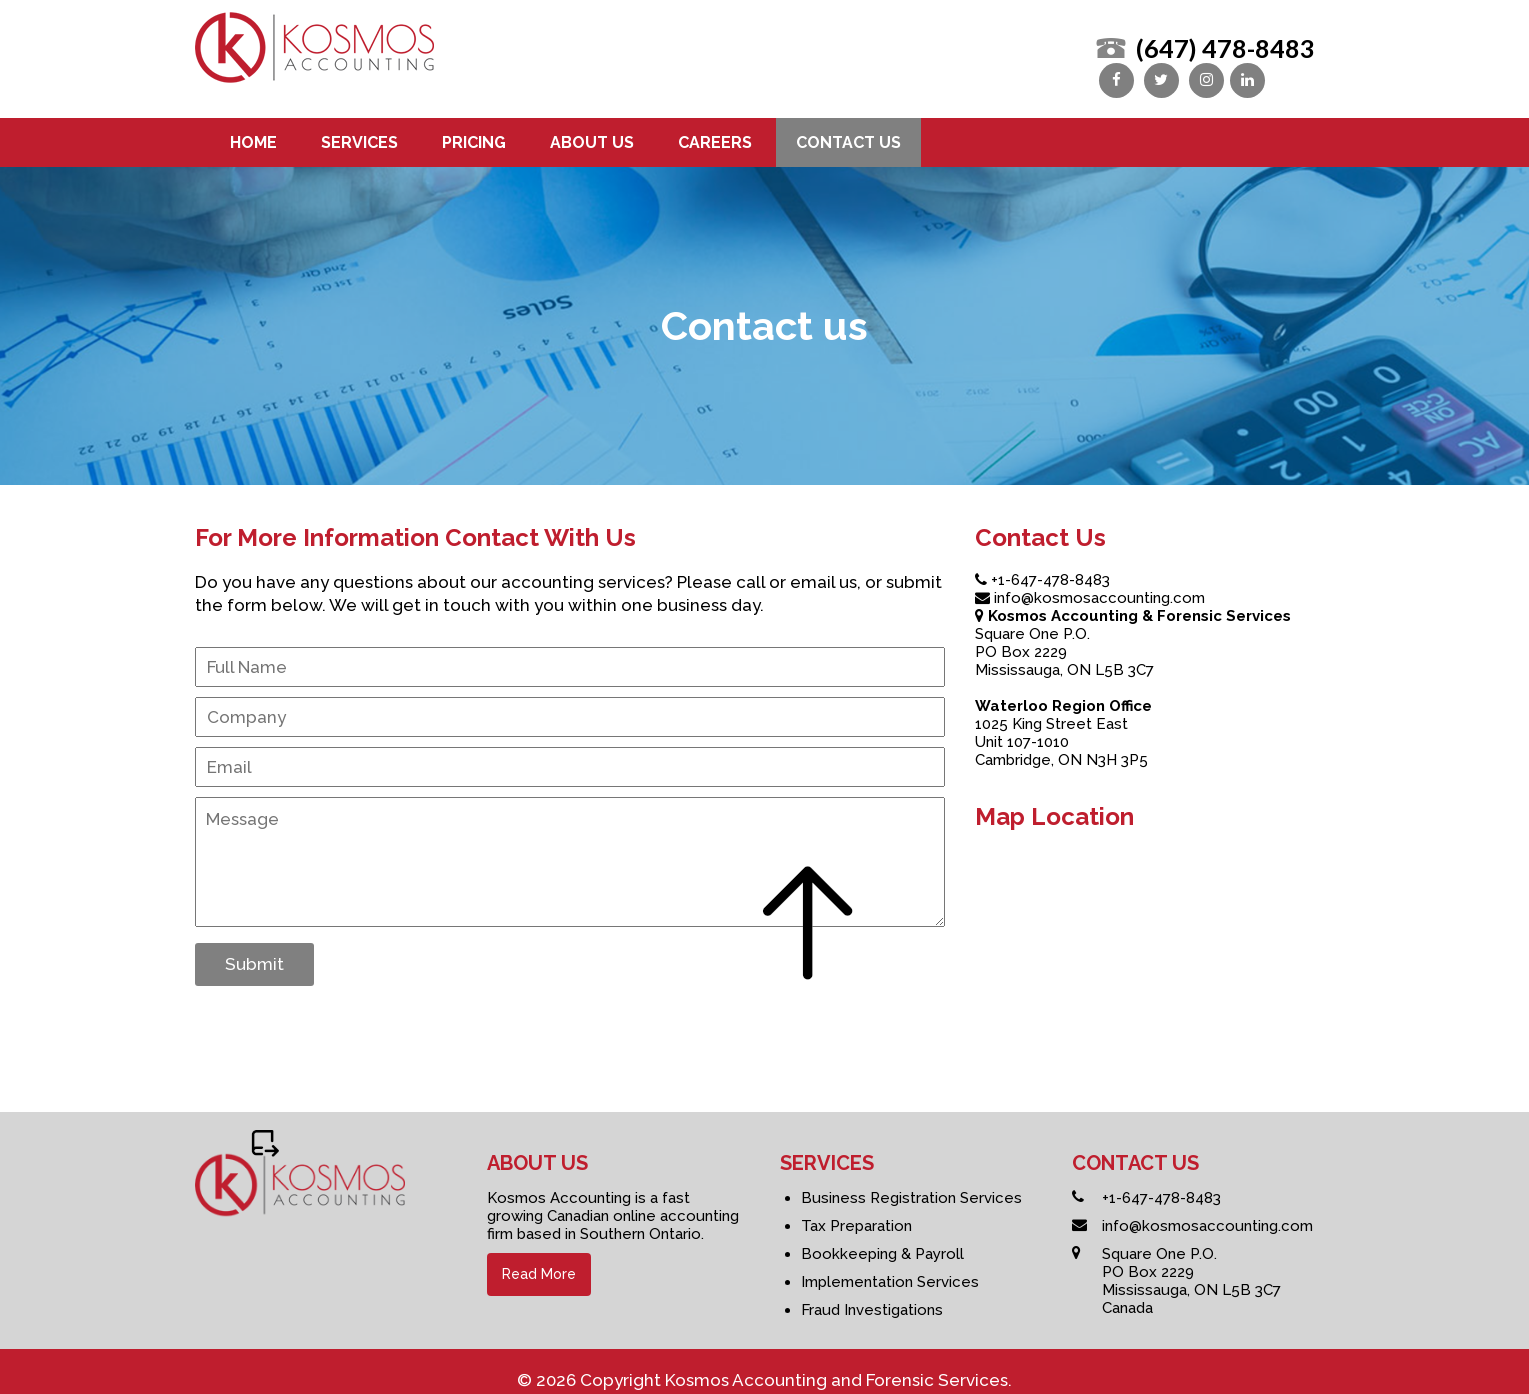 This screenshot has width=1529, height=1394. Describe the element at coordinates (808, 924) in the screenshot. I see `scroll to top of page` at that location.